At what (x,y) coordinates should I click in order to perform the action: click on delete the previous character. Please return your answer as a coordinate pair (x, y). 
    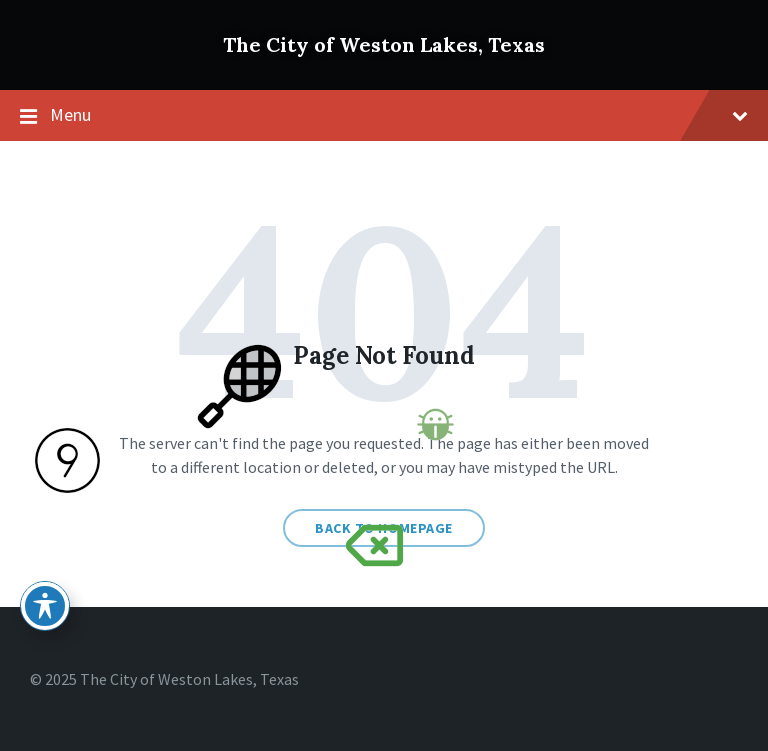
    Looking at the image, I should click on (373, 545).